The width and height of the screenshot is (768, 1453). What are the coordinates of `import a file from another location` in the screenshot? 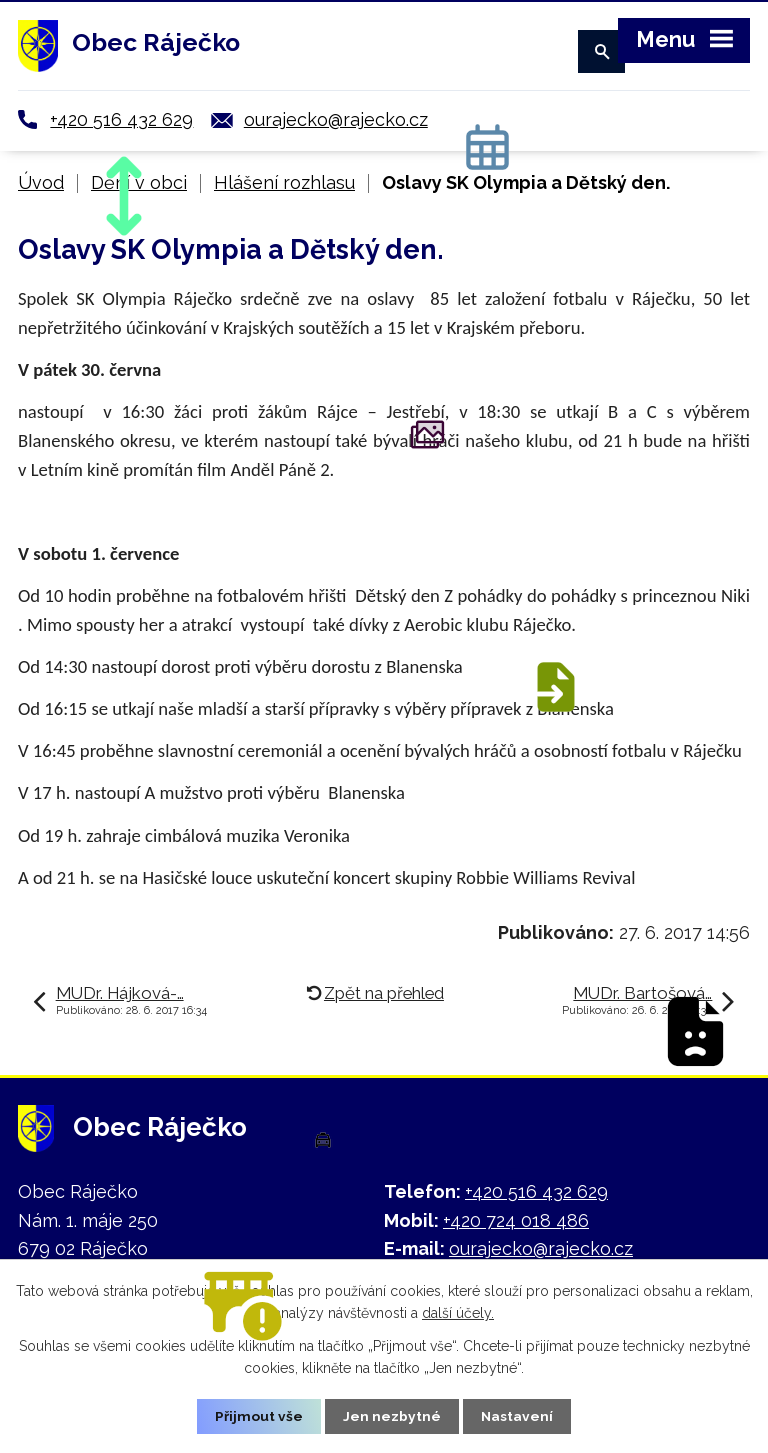 It's located at (556, 687).